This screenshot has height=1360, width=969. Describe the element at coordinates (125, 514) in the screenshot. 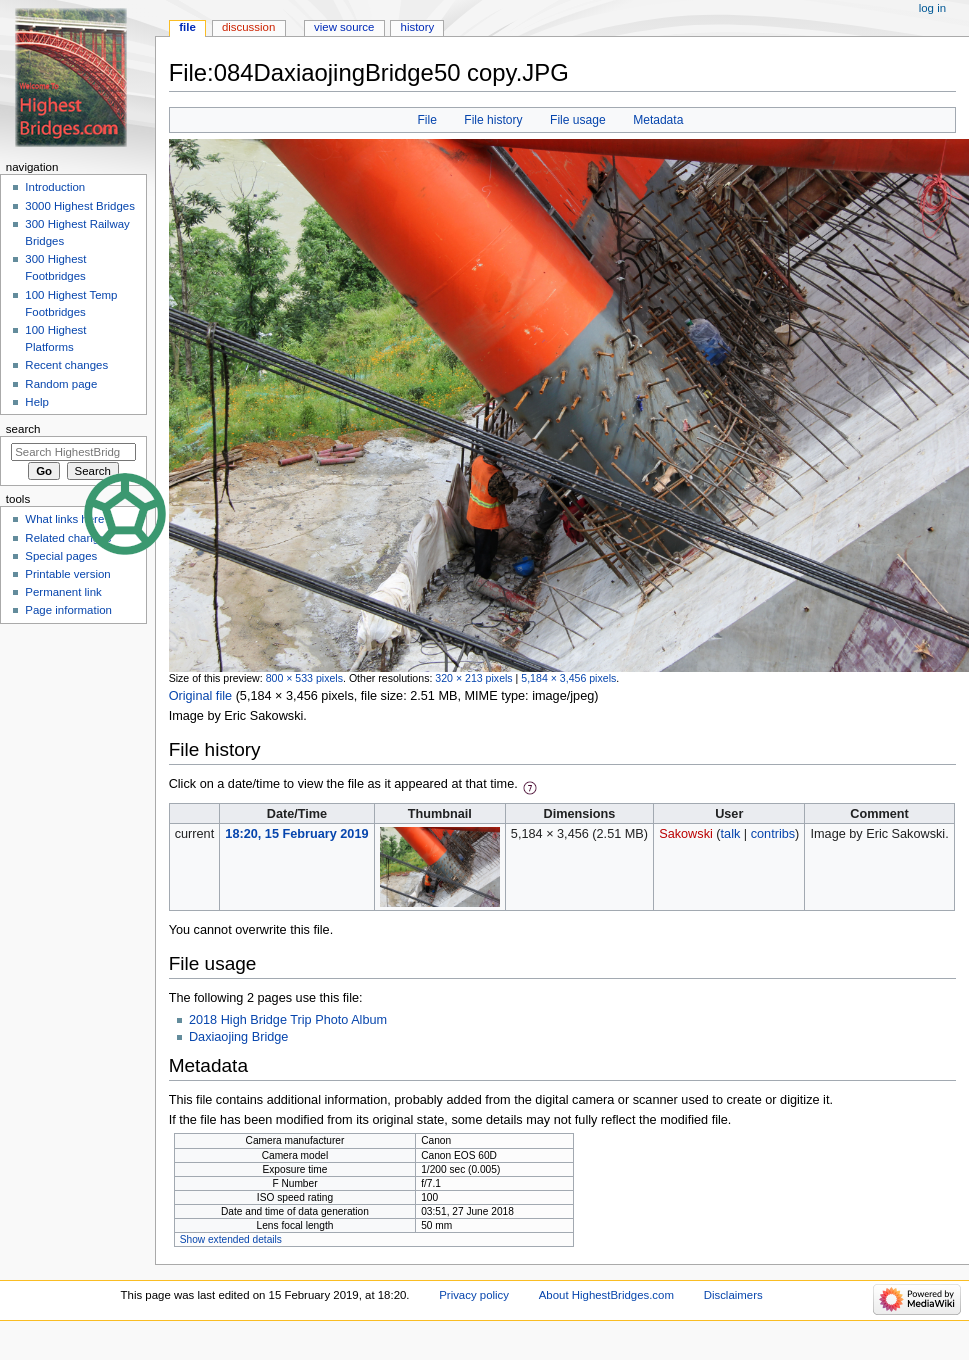

I see `access football or soccer content` at that location.